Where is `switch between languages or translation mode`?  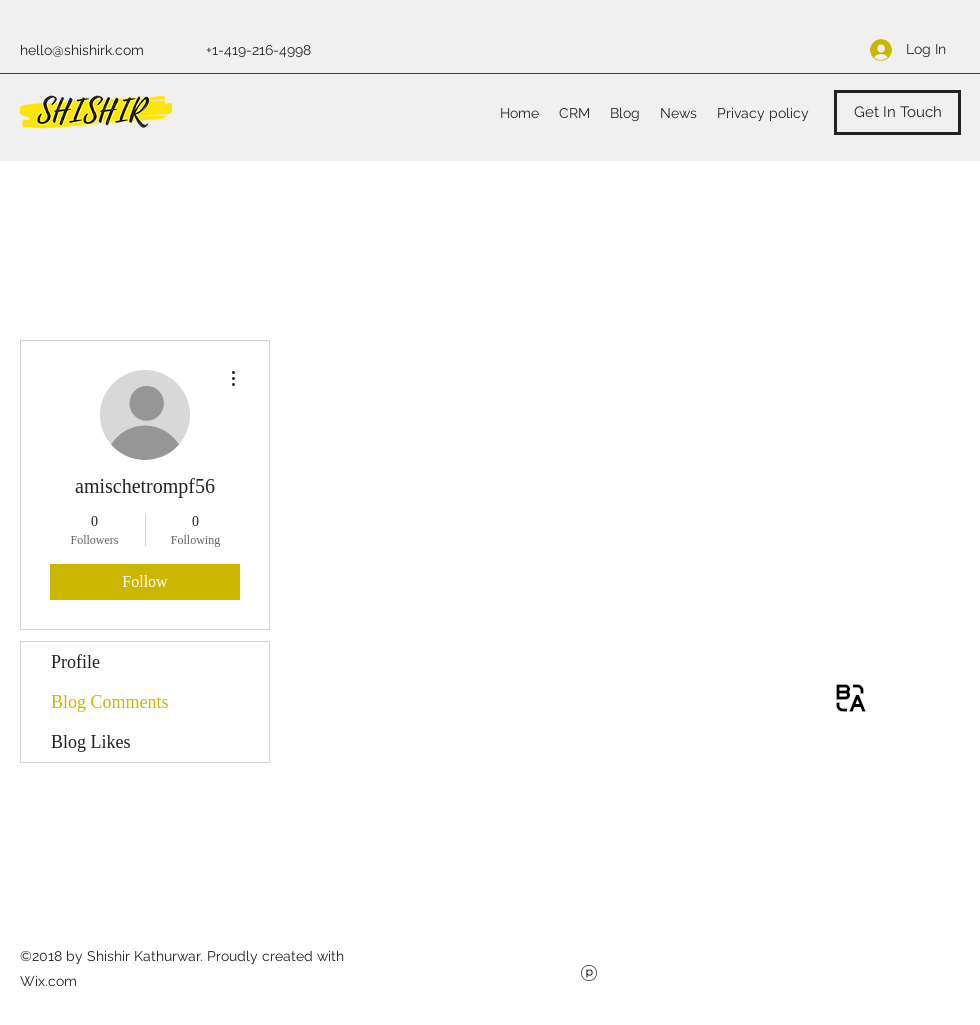
switch between languages or translation mode is located at coordinates (850, 698).